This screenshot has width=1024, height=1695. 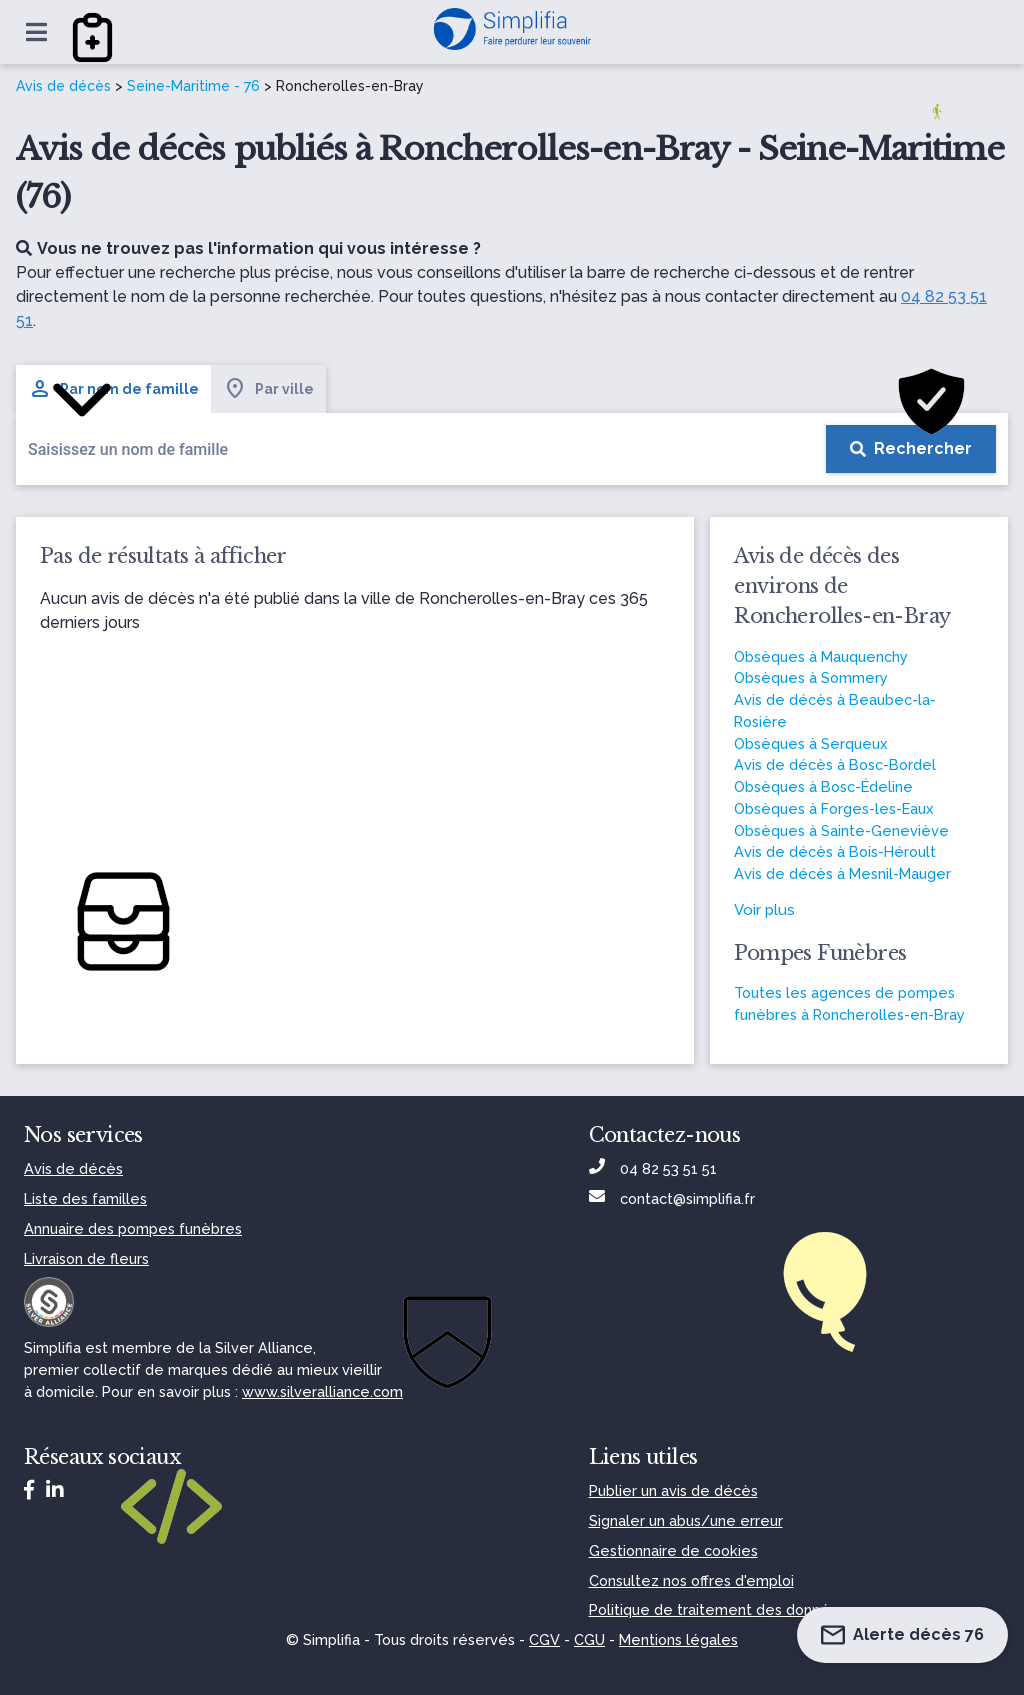 I want to click on access security or protection settings, so click(x=447, y=1336).